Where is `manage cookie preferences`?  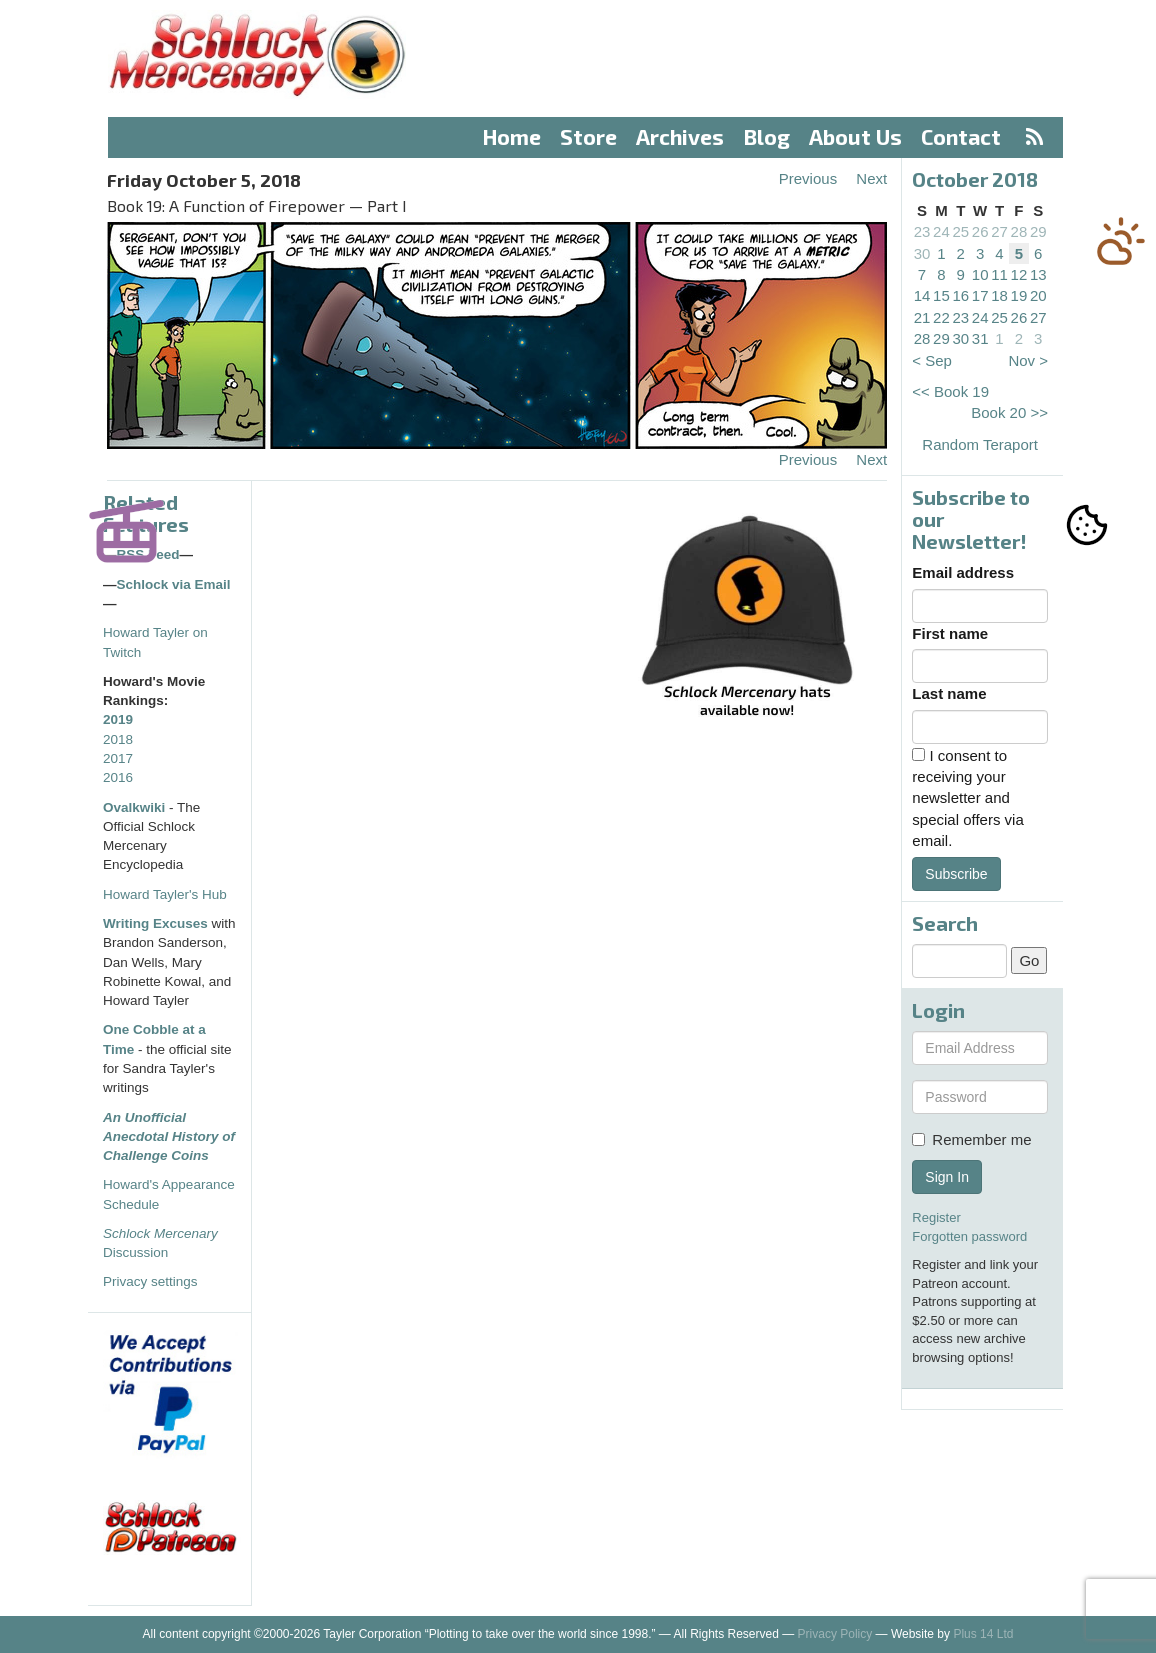 manage cookie preferences is located at coordinates (1087, 525).